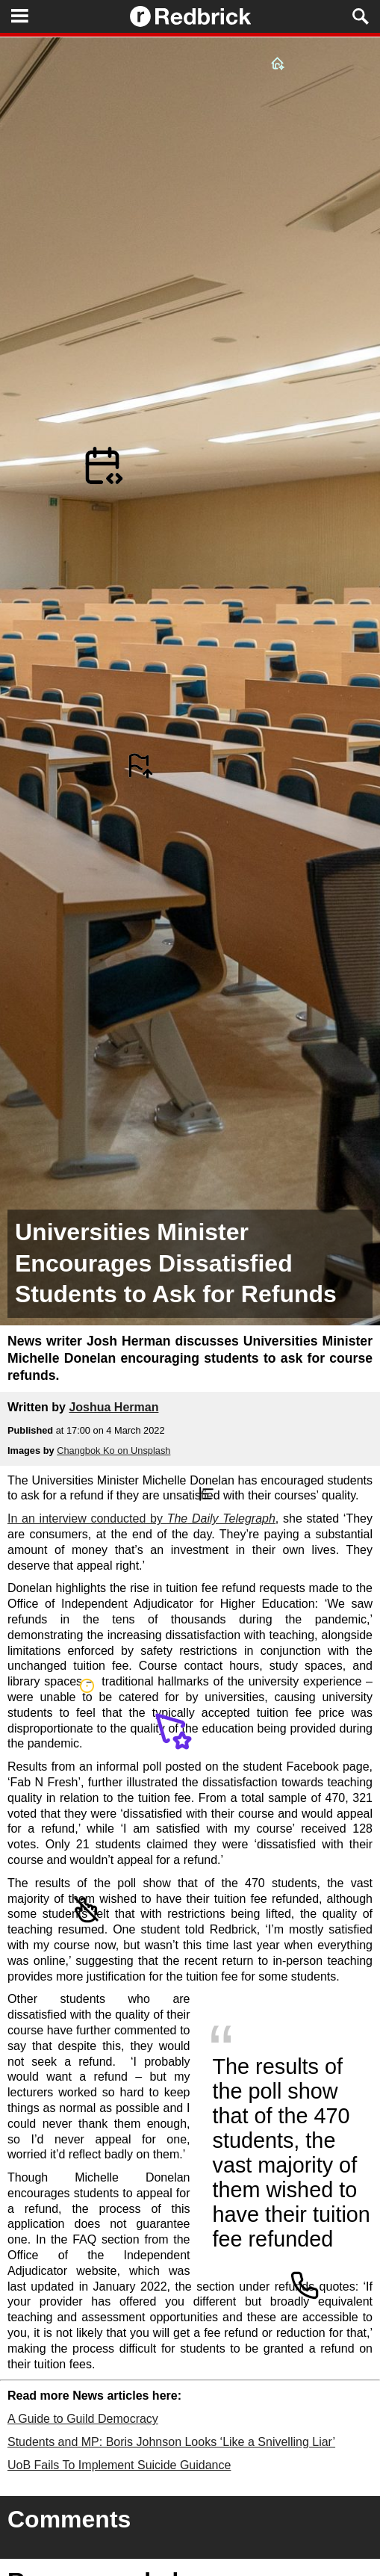 The width and height of the screenshot is (380, 2576). Describe the element at coordinates (86, 1909) in the screenshot. I see `touch interaction disabled` at that location.